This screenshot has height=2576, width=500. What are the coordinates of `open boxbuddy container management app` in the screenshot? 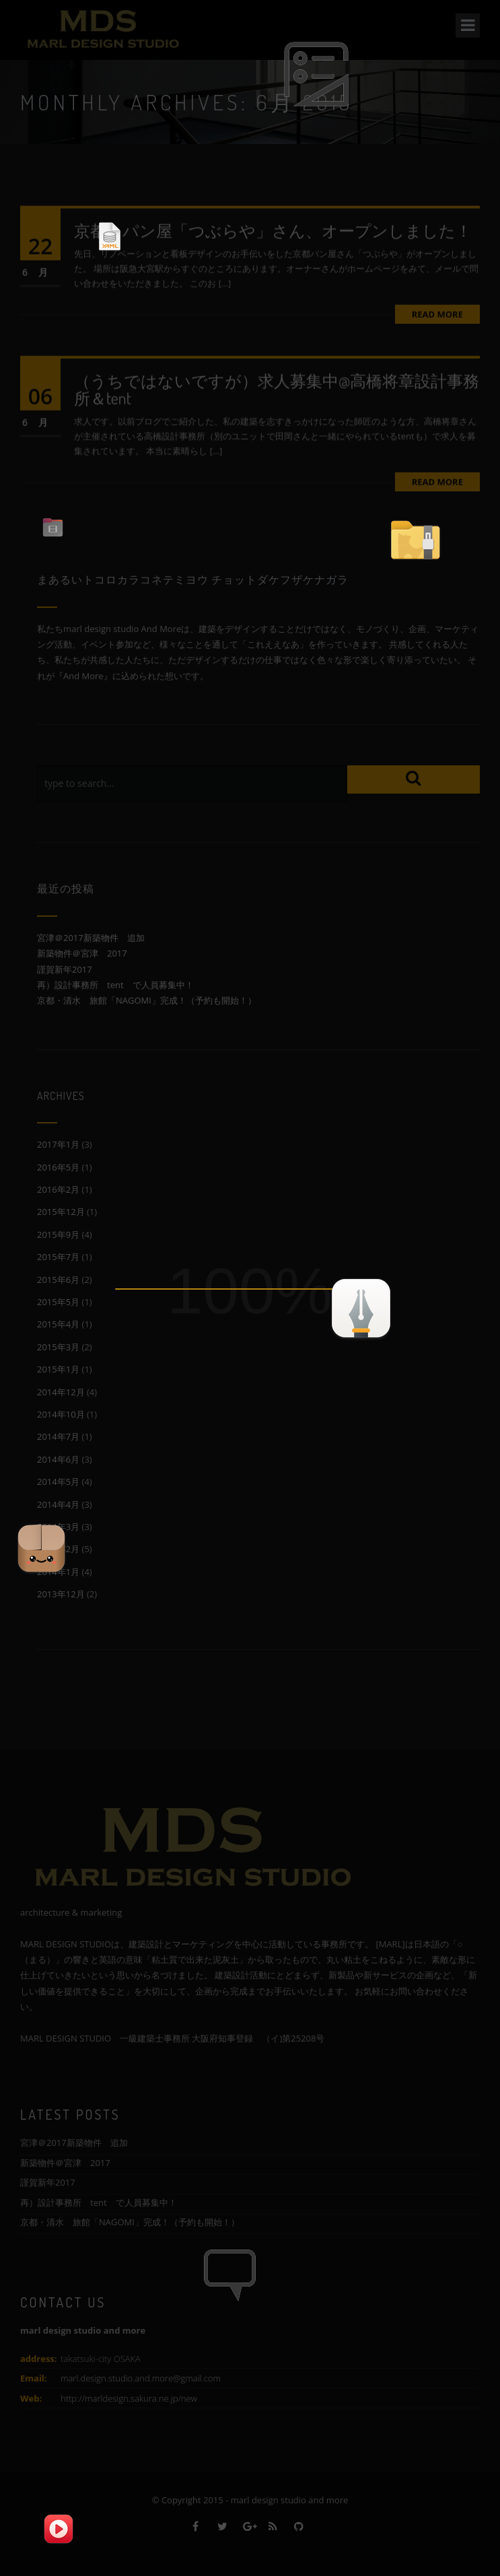 It's located at (41, 1548).